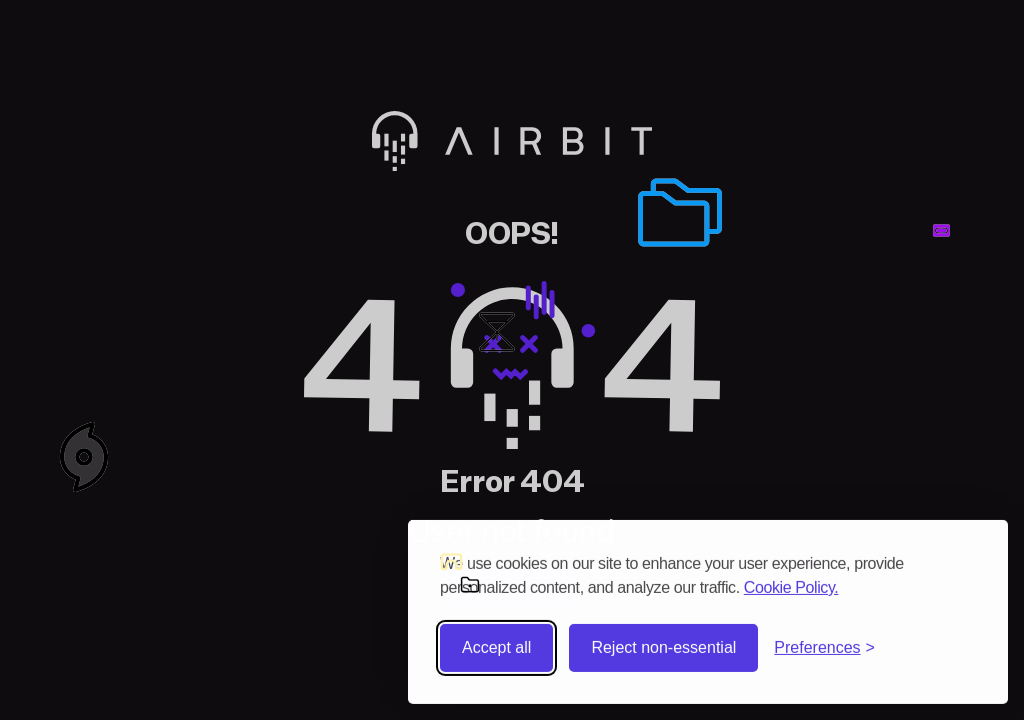  Describe the element at coordinates (84, 457) in the screenshot. I see `indicates severe weather alert or hurricane warning` at that location.